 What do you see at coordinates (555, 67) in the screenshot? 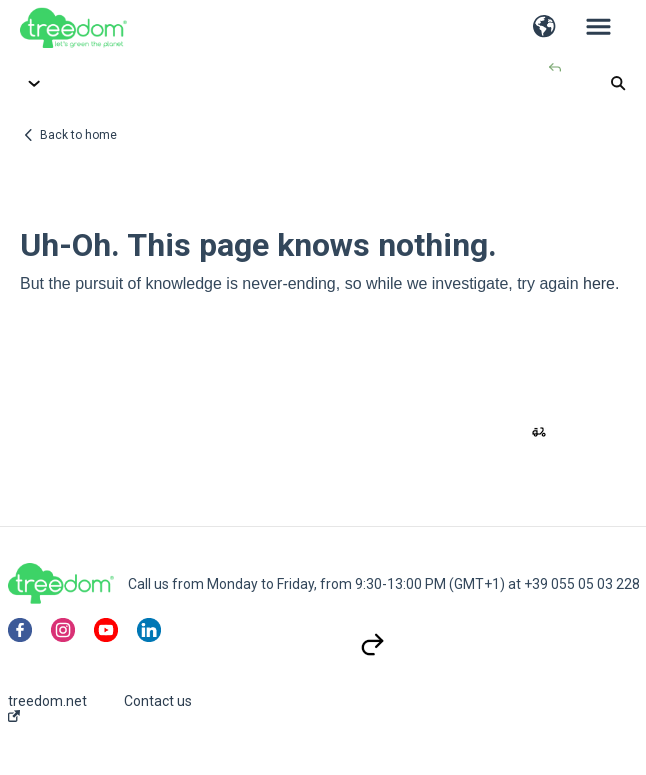
I see `reply to a message or email` at bounding box center [555, 67].